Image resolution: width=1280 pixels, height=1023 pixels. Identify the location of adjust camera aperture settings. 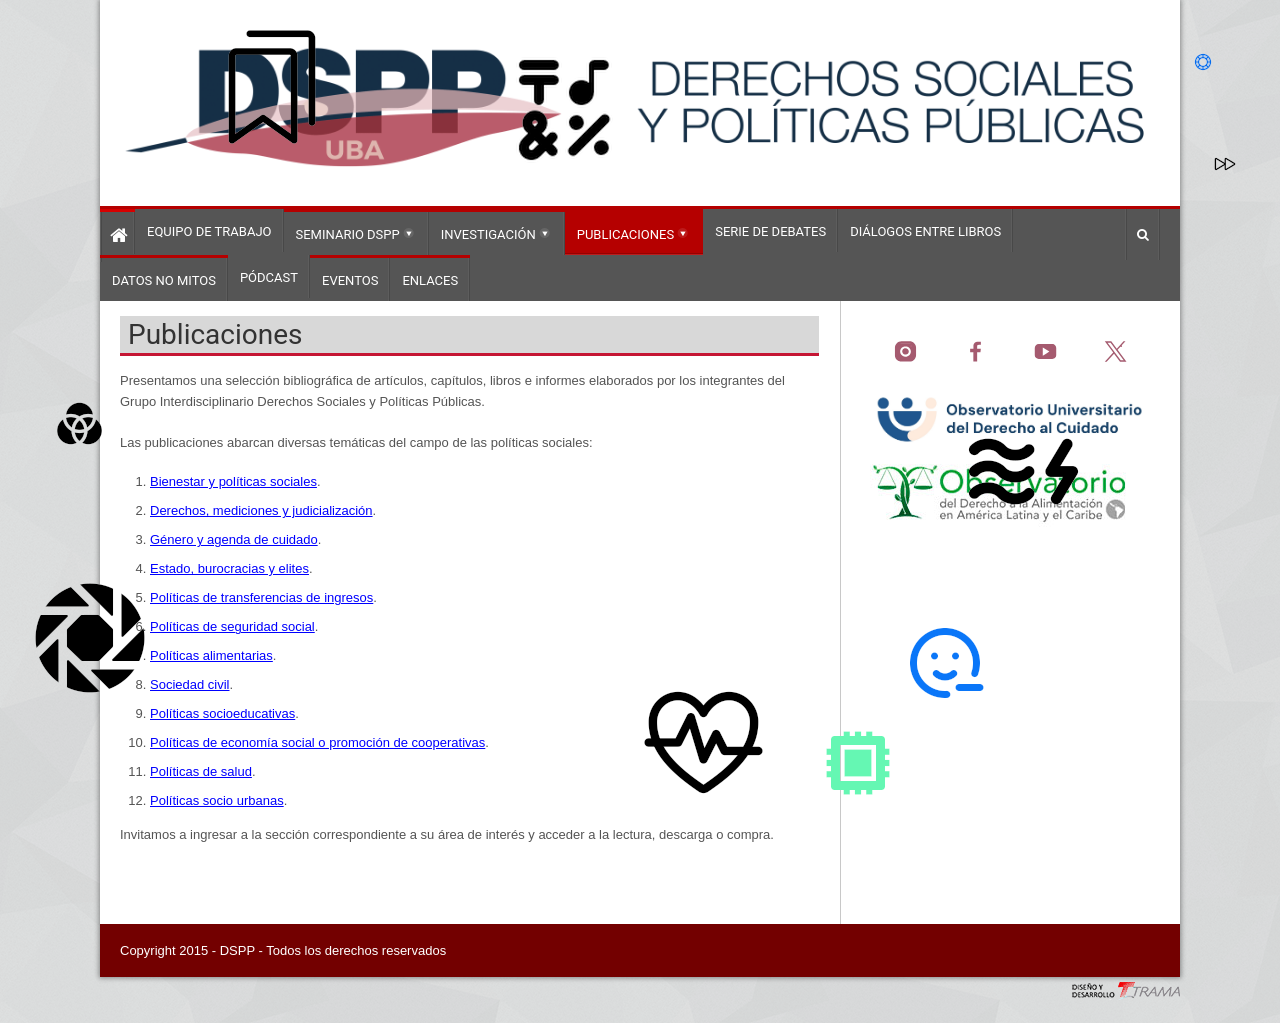
(90, 638).